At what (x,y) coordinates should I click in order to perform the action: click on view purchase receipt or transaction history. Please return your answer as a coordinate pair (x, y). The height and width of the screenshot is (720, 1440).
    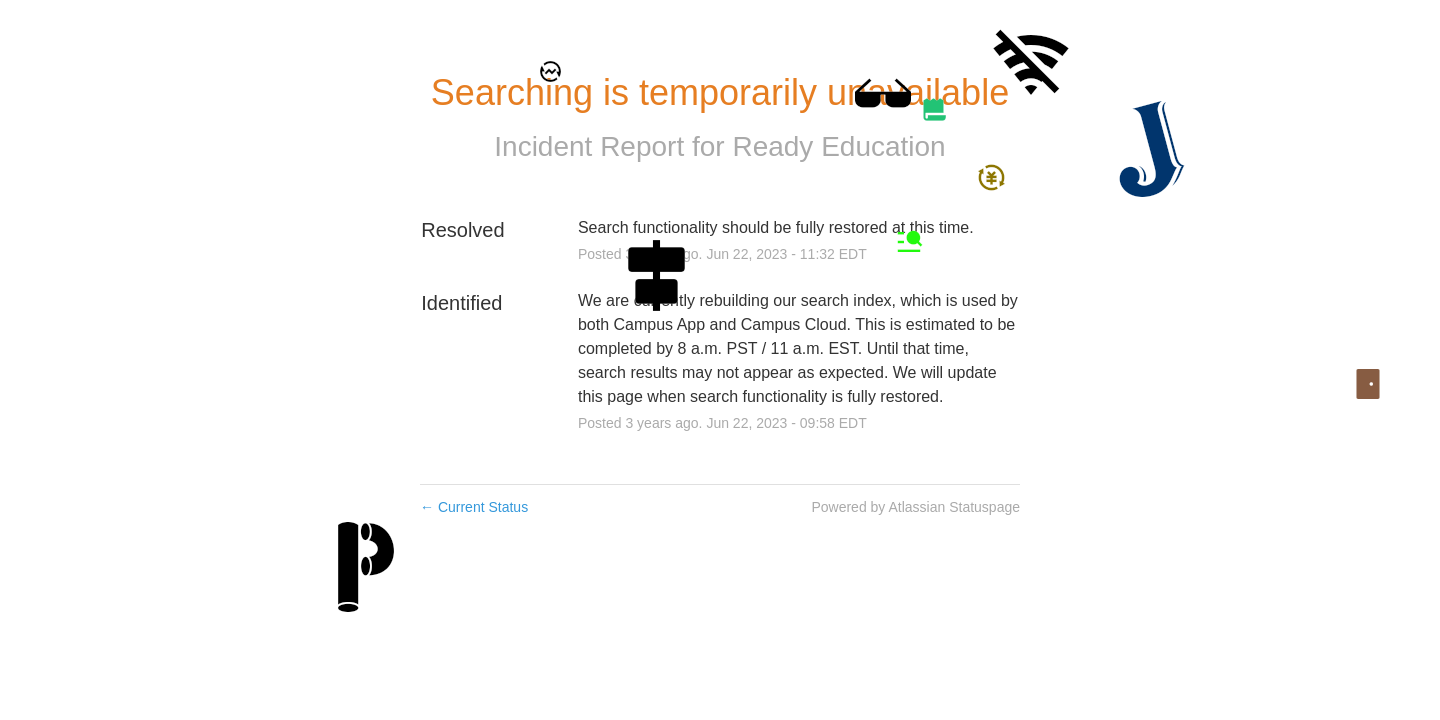
    Looking at the image, I should click on (933, 109).